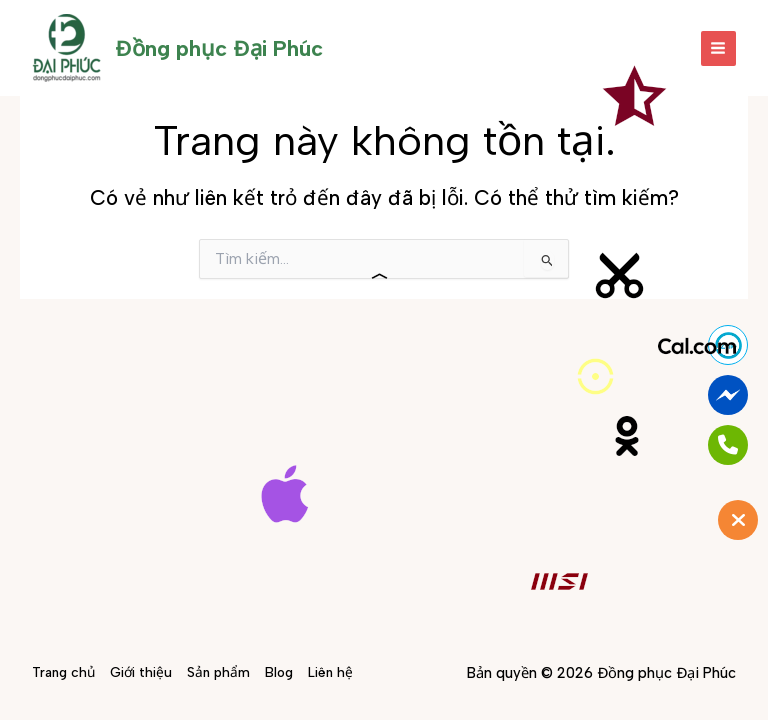 Image resolution: width=768 pixels, height=720 pixels. Describe the element at coordinates (559, 581) in the screenshot. I see `MSI Business brand logo` at that location.